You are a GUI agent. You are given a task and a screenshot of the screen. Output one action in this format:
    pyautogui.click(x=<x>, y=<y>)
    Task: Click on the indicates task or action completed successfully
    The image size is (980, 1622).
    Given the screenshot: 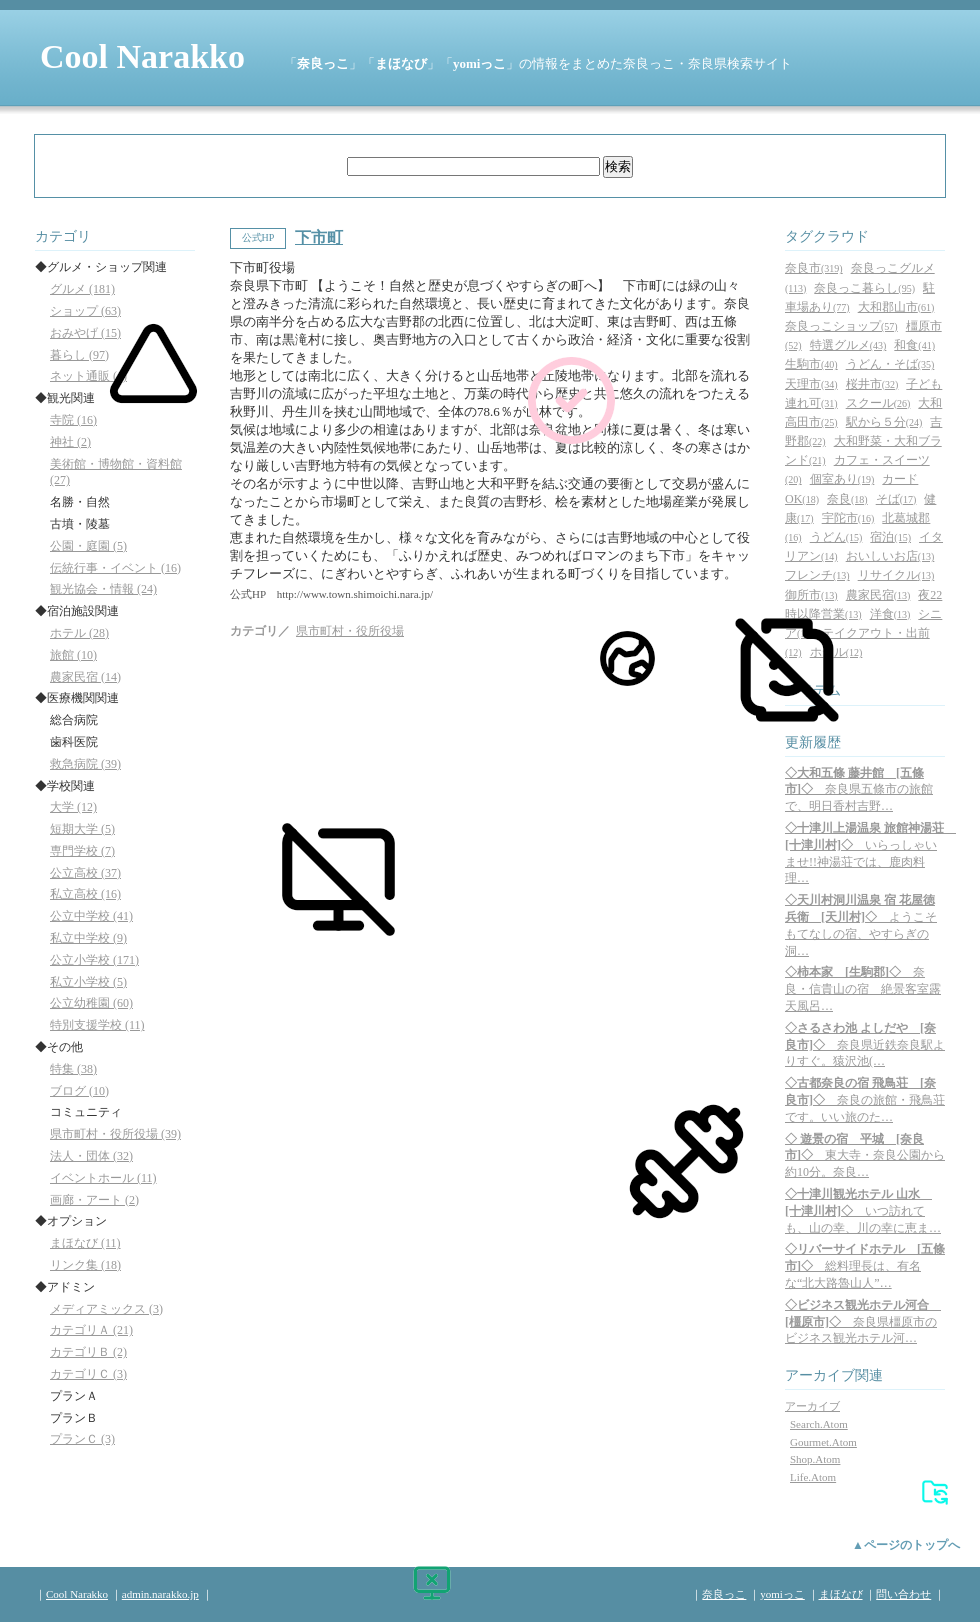 What is the action you would take?
    pyautogui.click(x=571, y=400)
    